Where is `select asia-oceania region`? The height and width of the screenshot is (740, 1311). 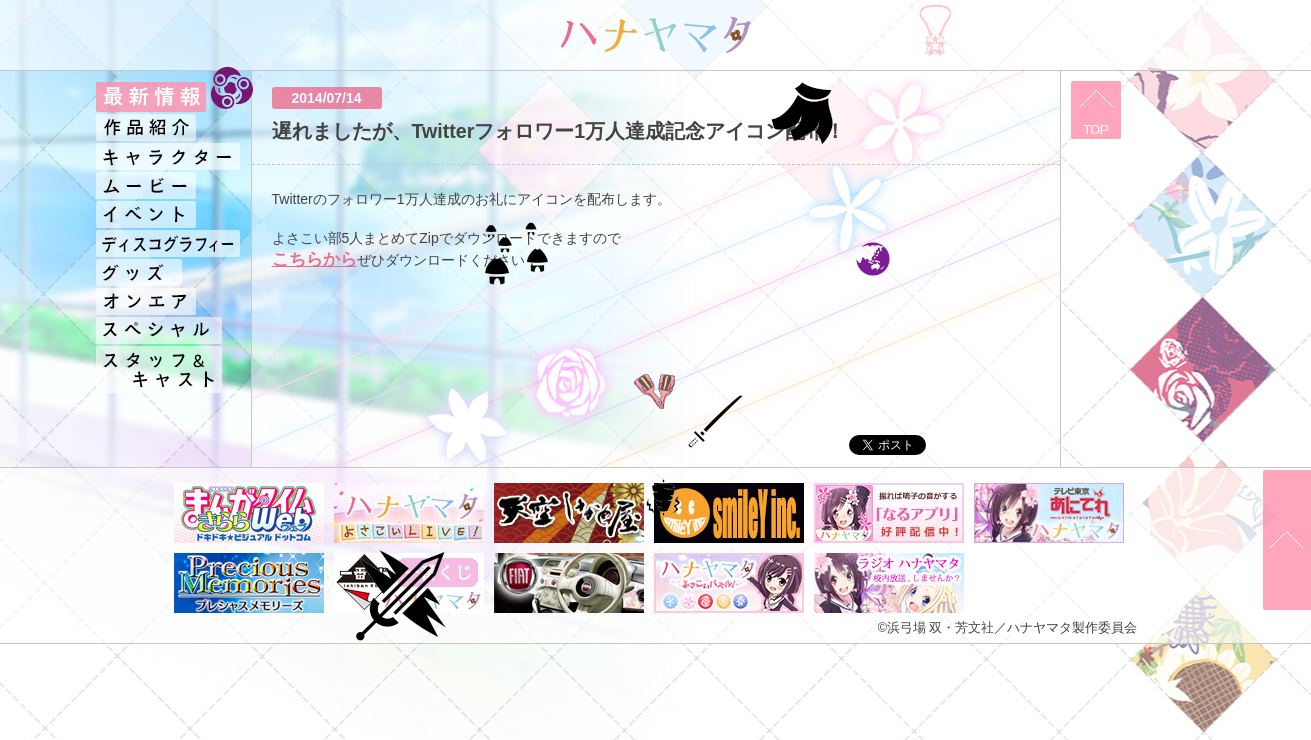 select asia-oceania region is located at coordinates (873, 259).